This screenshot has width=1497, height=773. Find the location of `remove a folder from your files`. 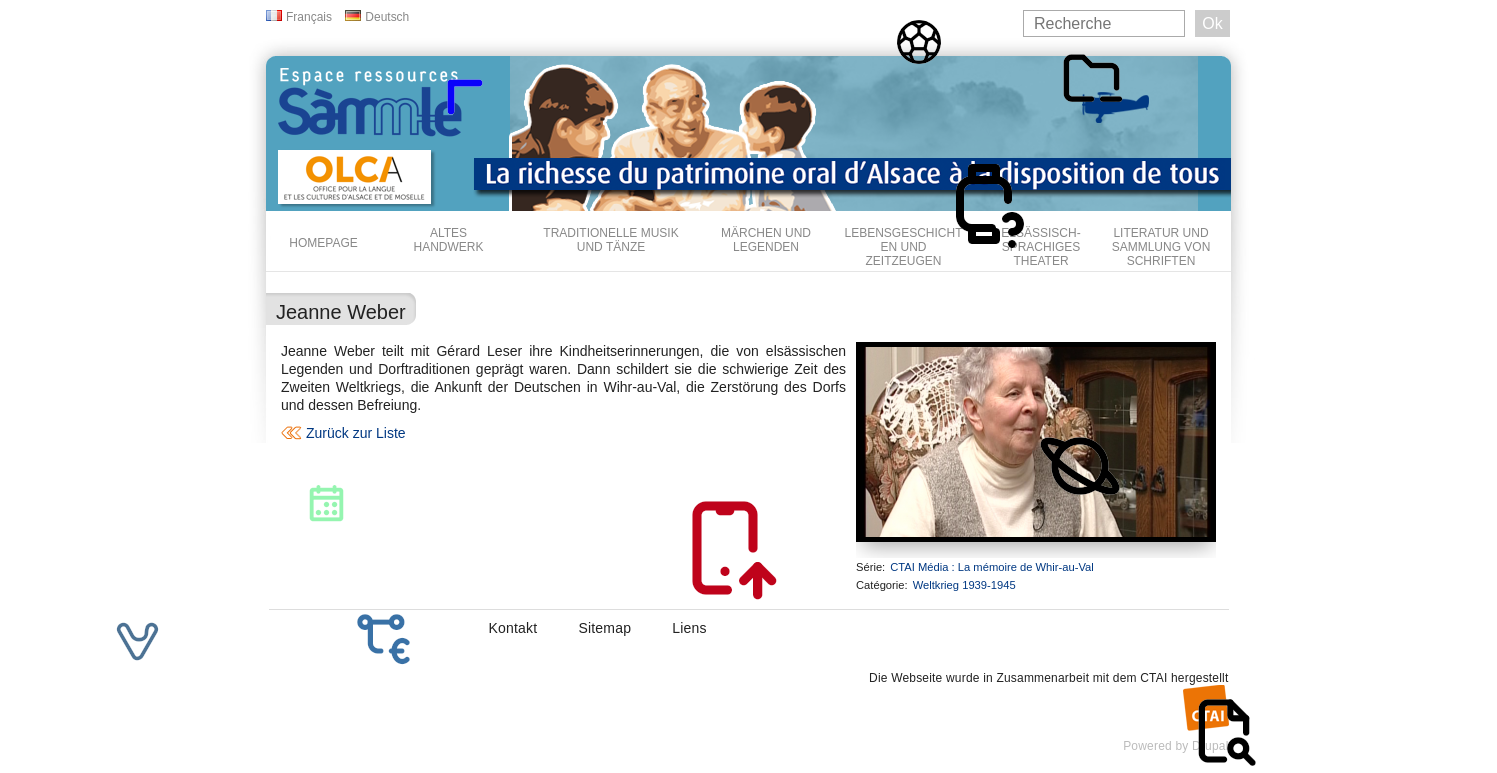

remove a folder from your files is located at coordinates (1091, 79).